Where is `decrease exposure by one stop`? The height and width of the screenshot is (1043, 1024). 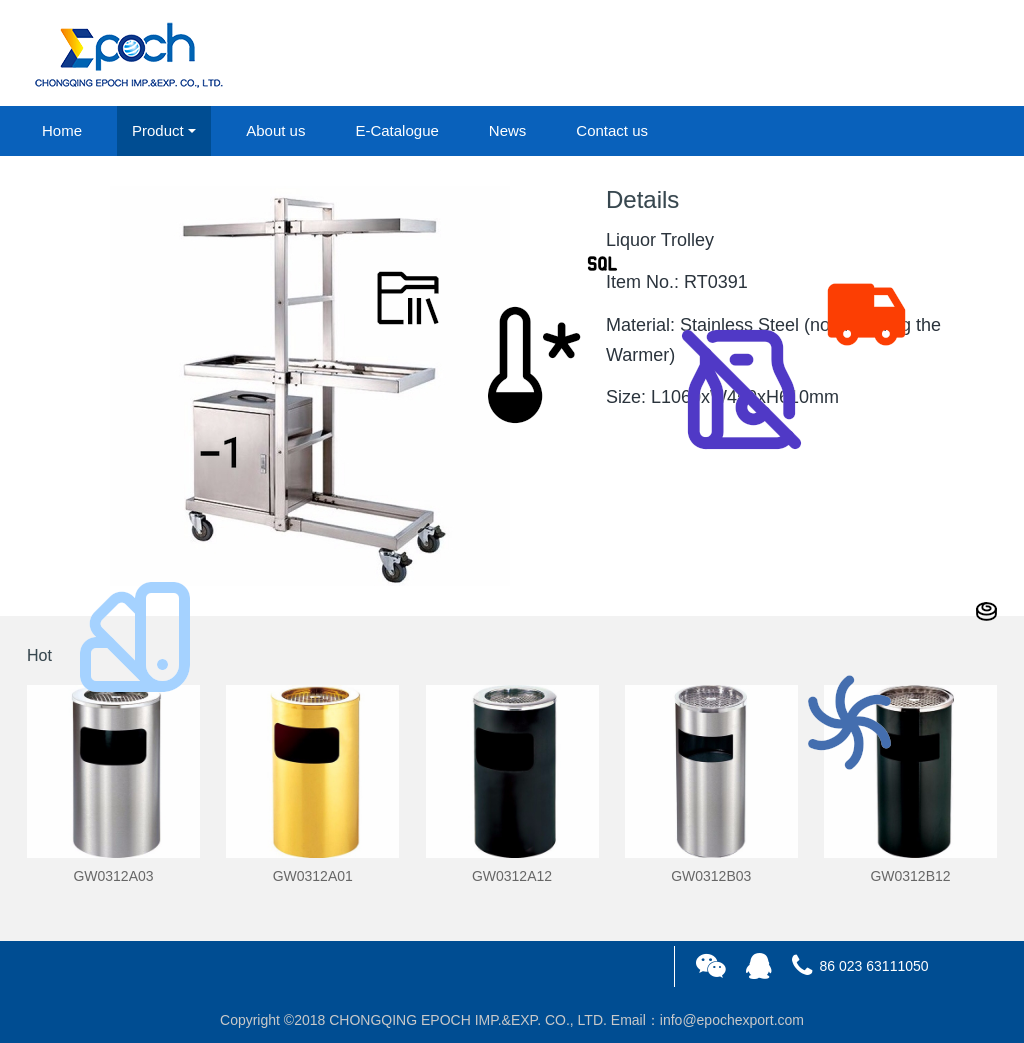
decrease exposure by one stop is located at coordinates (219, 453).